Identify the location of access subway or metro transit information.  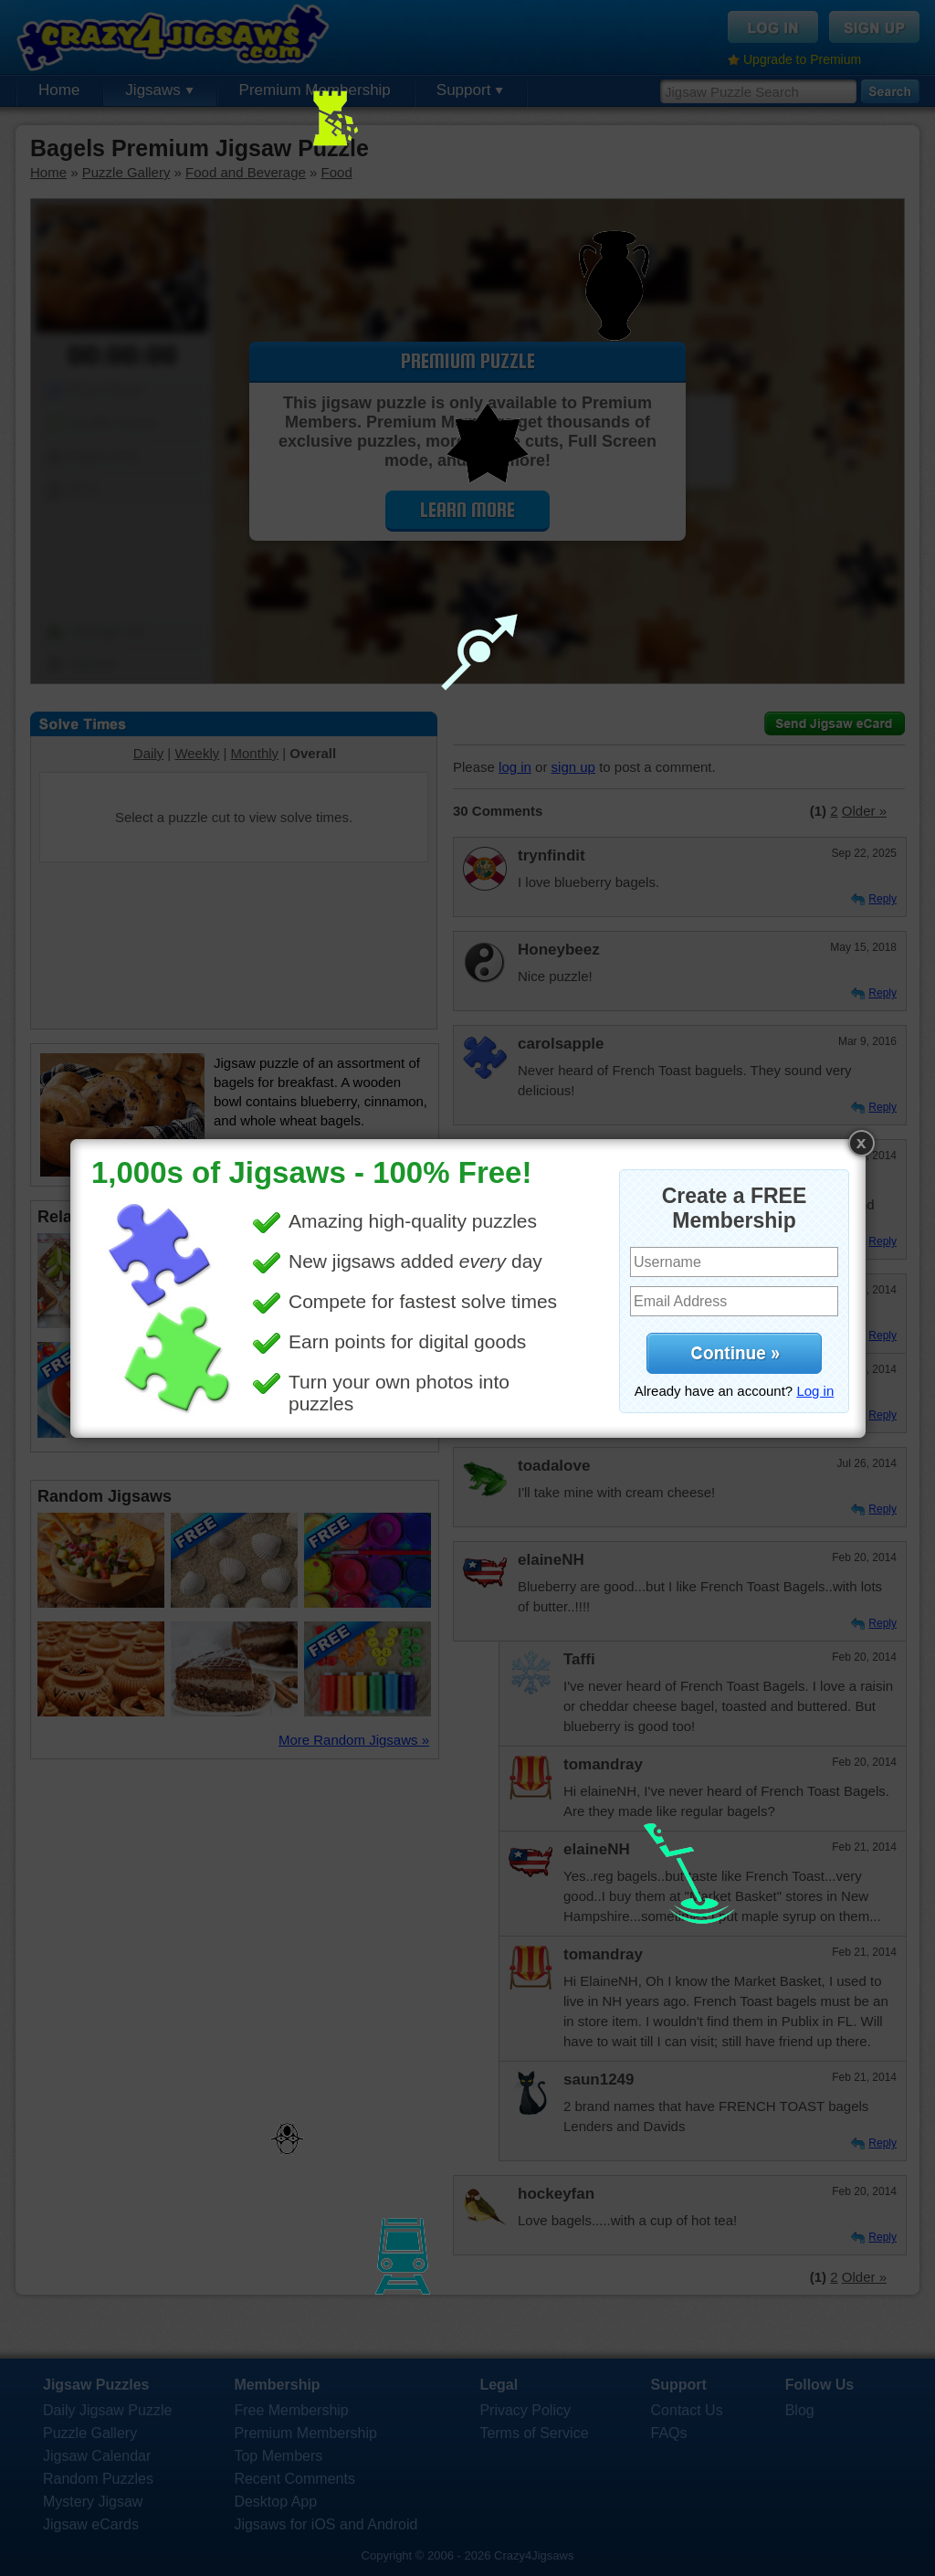
(403, 2255).